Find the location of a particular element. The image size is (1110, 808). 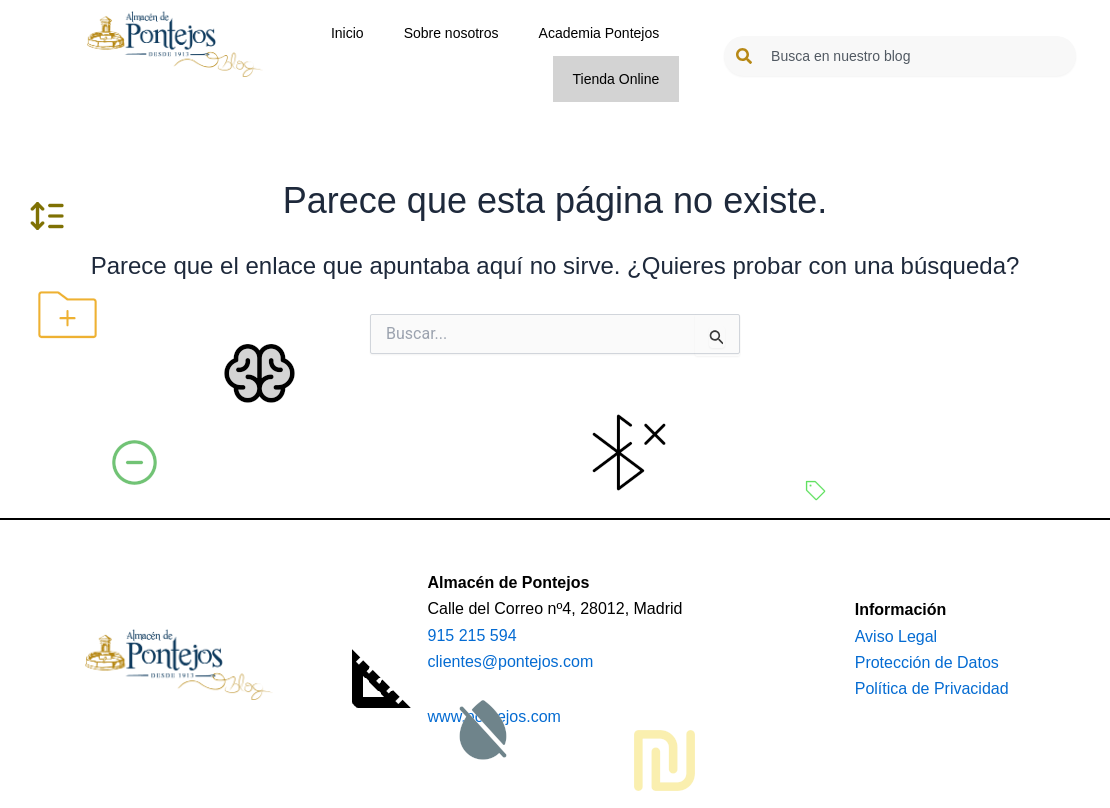

adjust line spacing in text is located at coordinates (48, 216).